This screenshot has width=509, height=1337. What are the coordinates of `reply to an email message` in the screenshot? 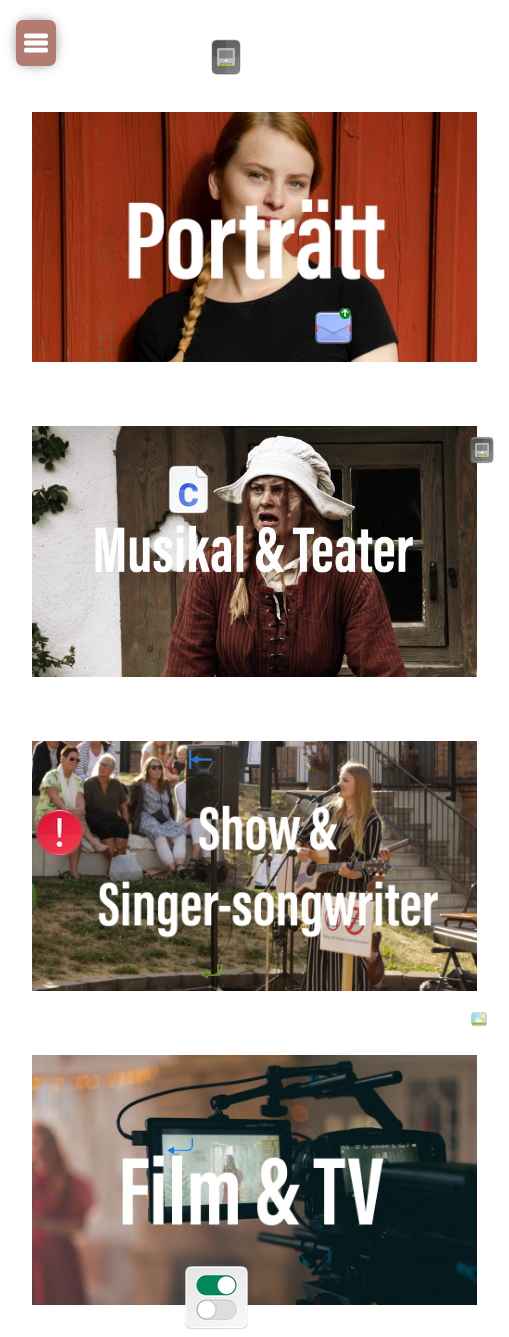 It's located at (179, 1144).